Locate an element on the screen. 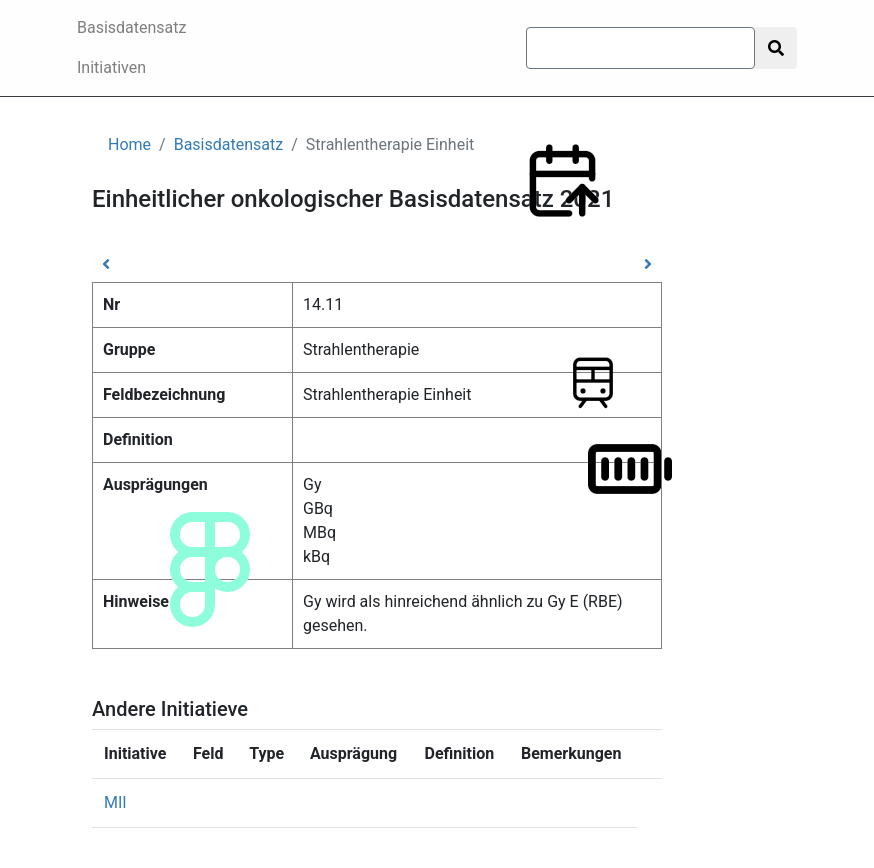  open Figma design tool is located at coordinates (210, 567).